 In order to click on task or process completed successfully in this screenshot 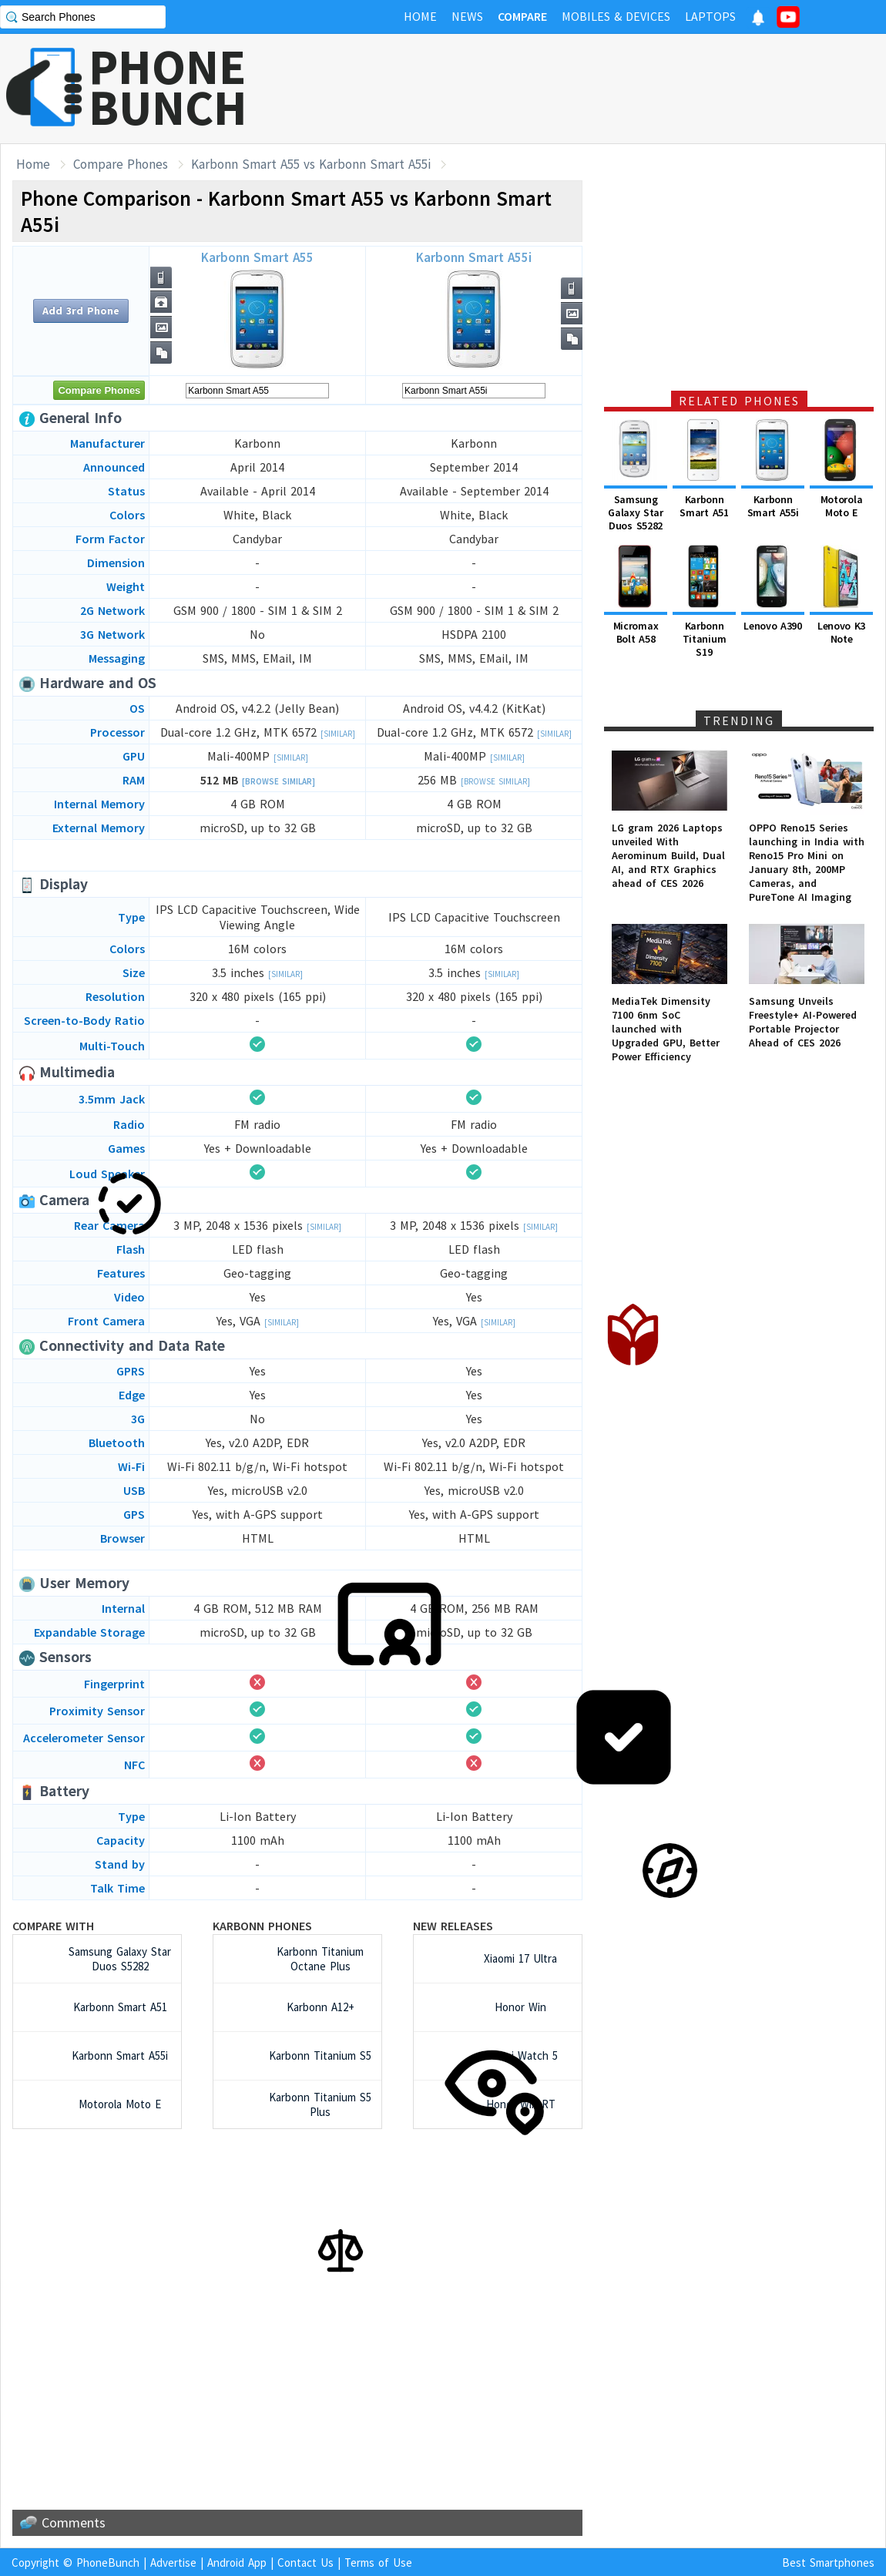, I will do `click(129, 1204)`.